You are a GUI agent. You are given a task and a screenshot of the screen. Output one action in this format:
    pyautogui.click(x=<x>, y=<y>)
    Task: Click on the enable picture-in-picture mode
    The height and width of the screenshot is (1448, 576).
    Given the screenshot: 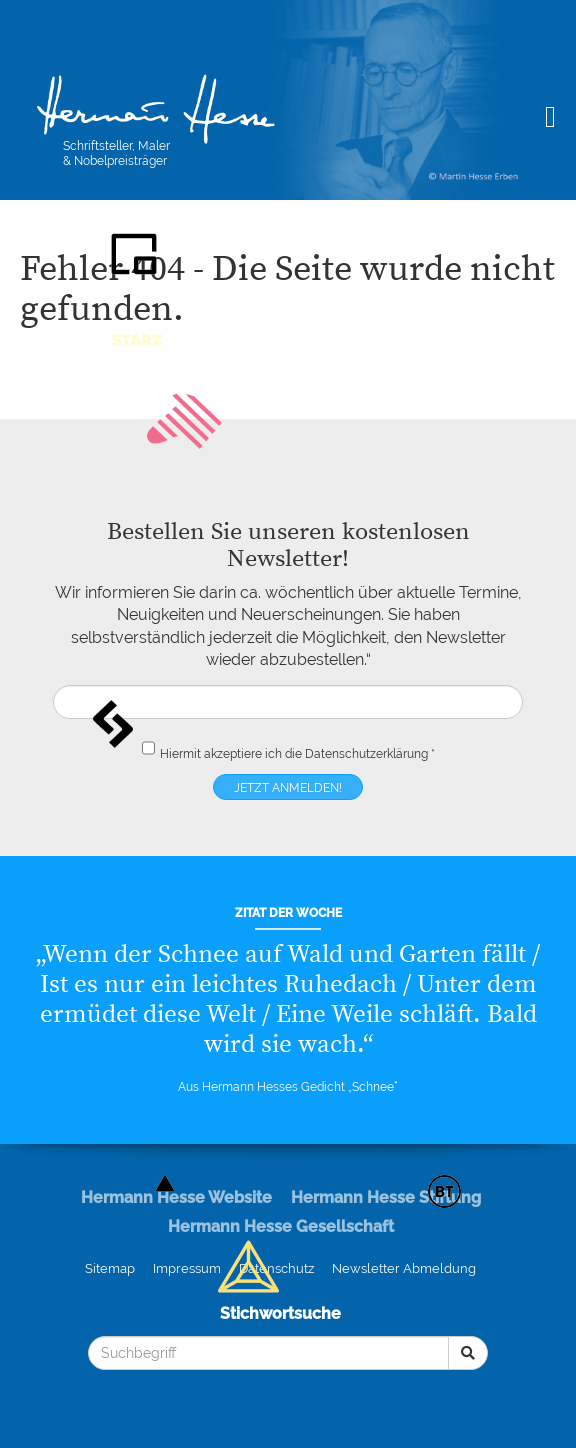 What is the action you would take?
    pyautogui.click(x=134, y=254)
    